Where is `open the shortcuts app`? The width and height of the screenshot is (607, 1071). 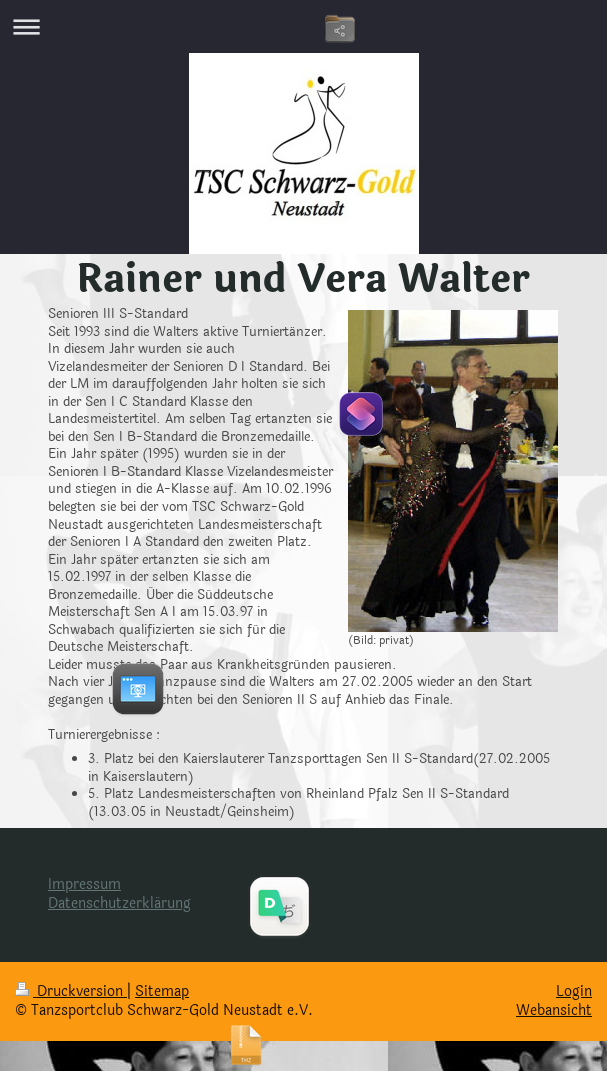 open the shortcuts app is located at coordinates (361, 414).